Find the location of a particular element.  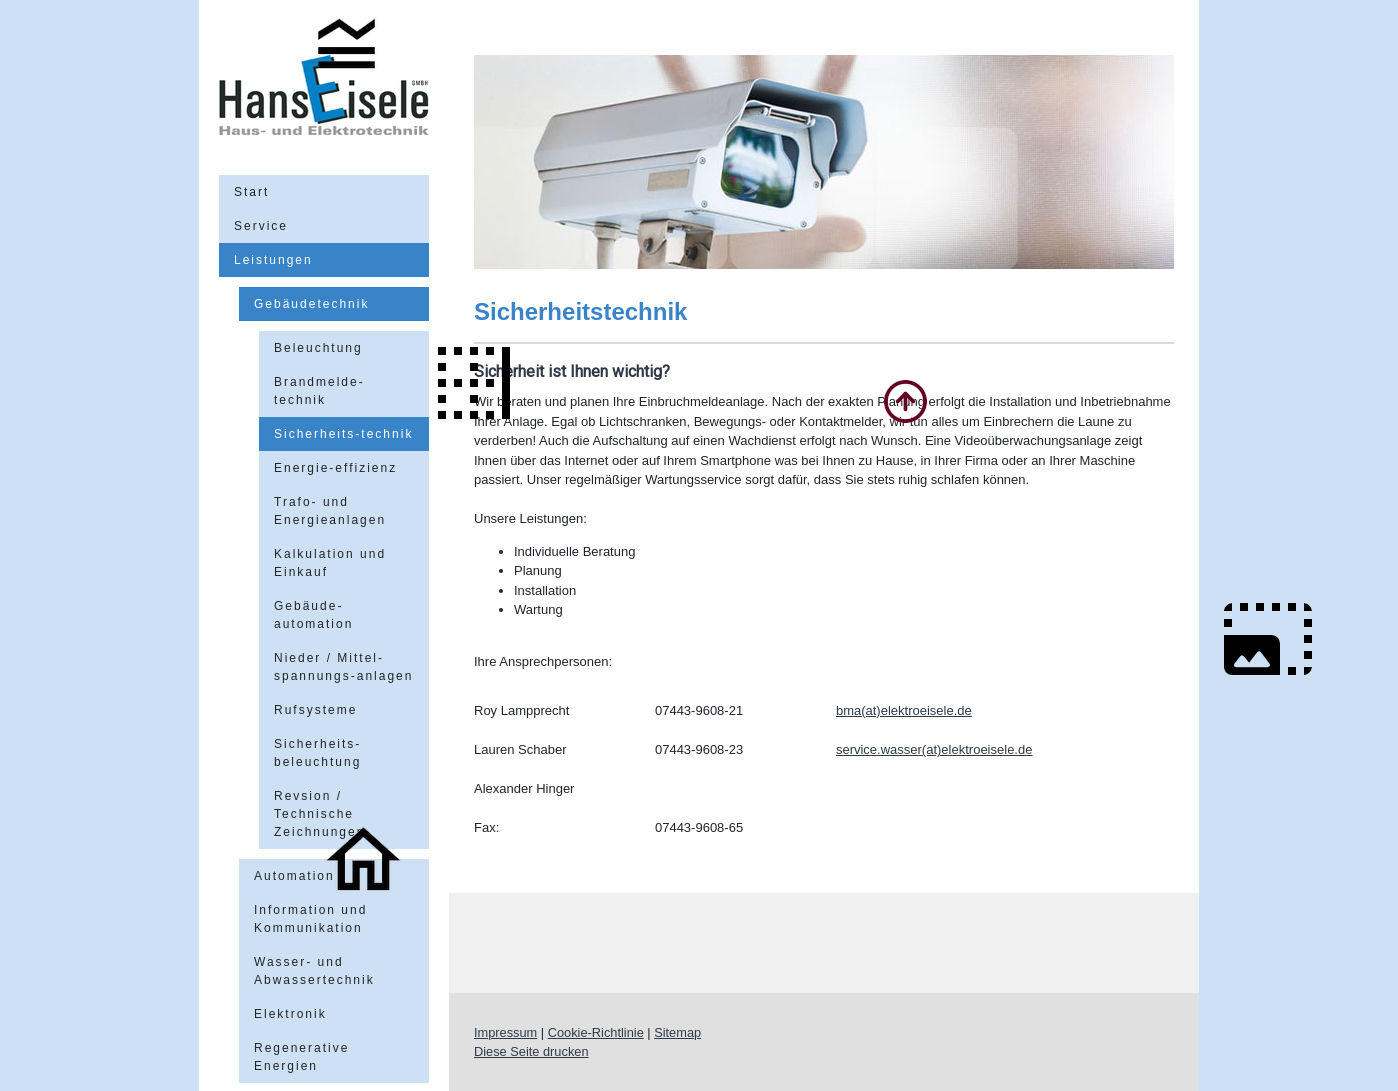

apply border to the right edge of a cell or selection is located at coordinates (474, 383).